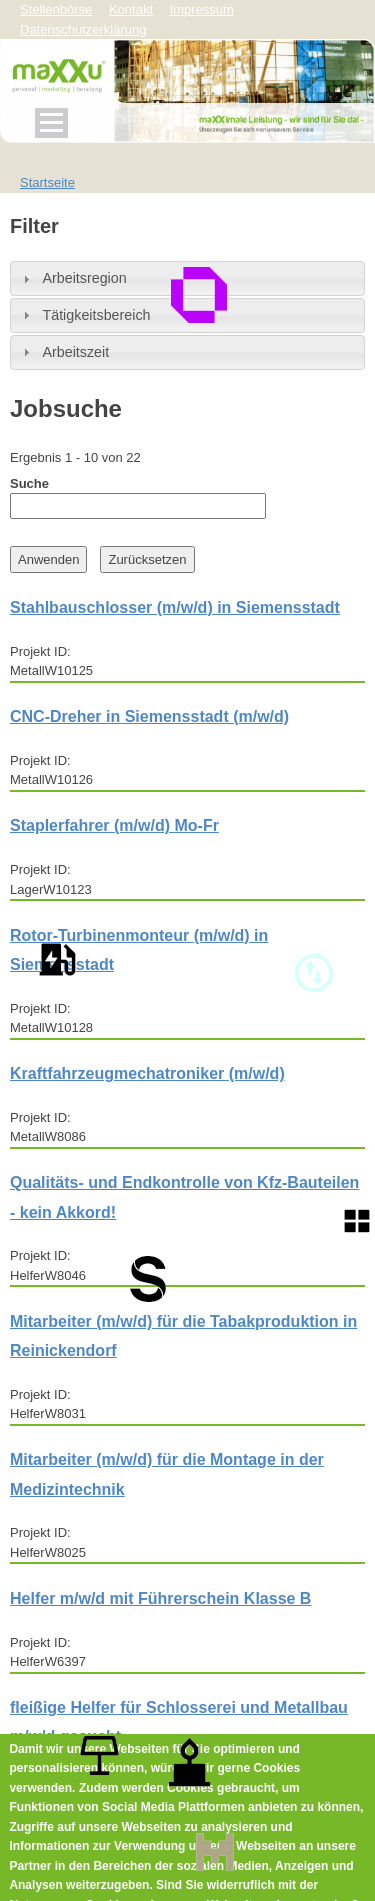  I want to click on access candle or ambient lighting mode, so click(189, 1763).